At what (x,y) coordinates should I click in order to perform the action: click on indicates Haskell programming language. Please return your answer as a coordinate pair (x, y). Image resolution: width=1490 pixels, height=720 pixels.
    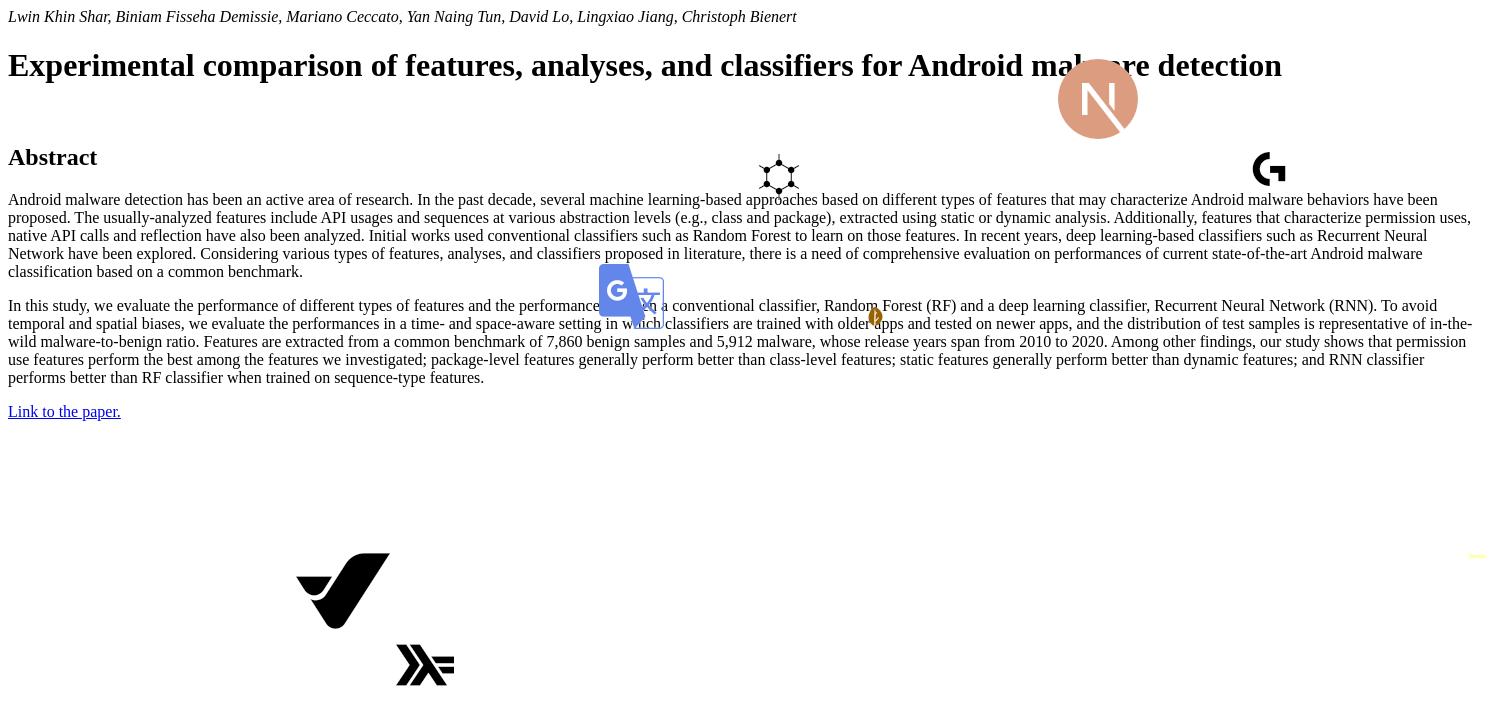
    Looking at the image, I should click on (425, 665).